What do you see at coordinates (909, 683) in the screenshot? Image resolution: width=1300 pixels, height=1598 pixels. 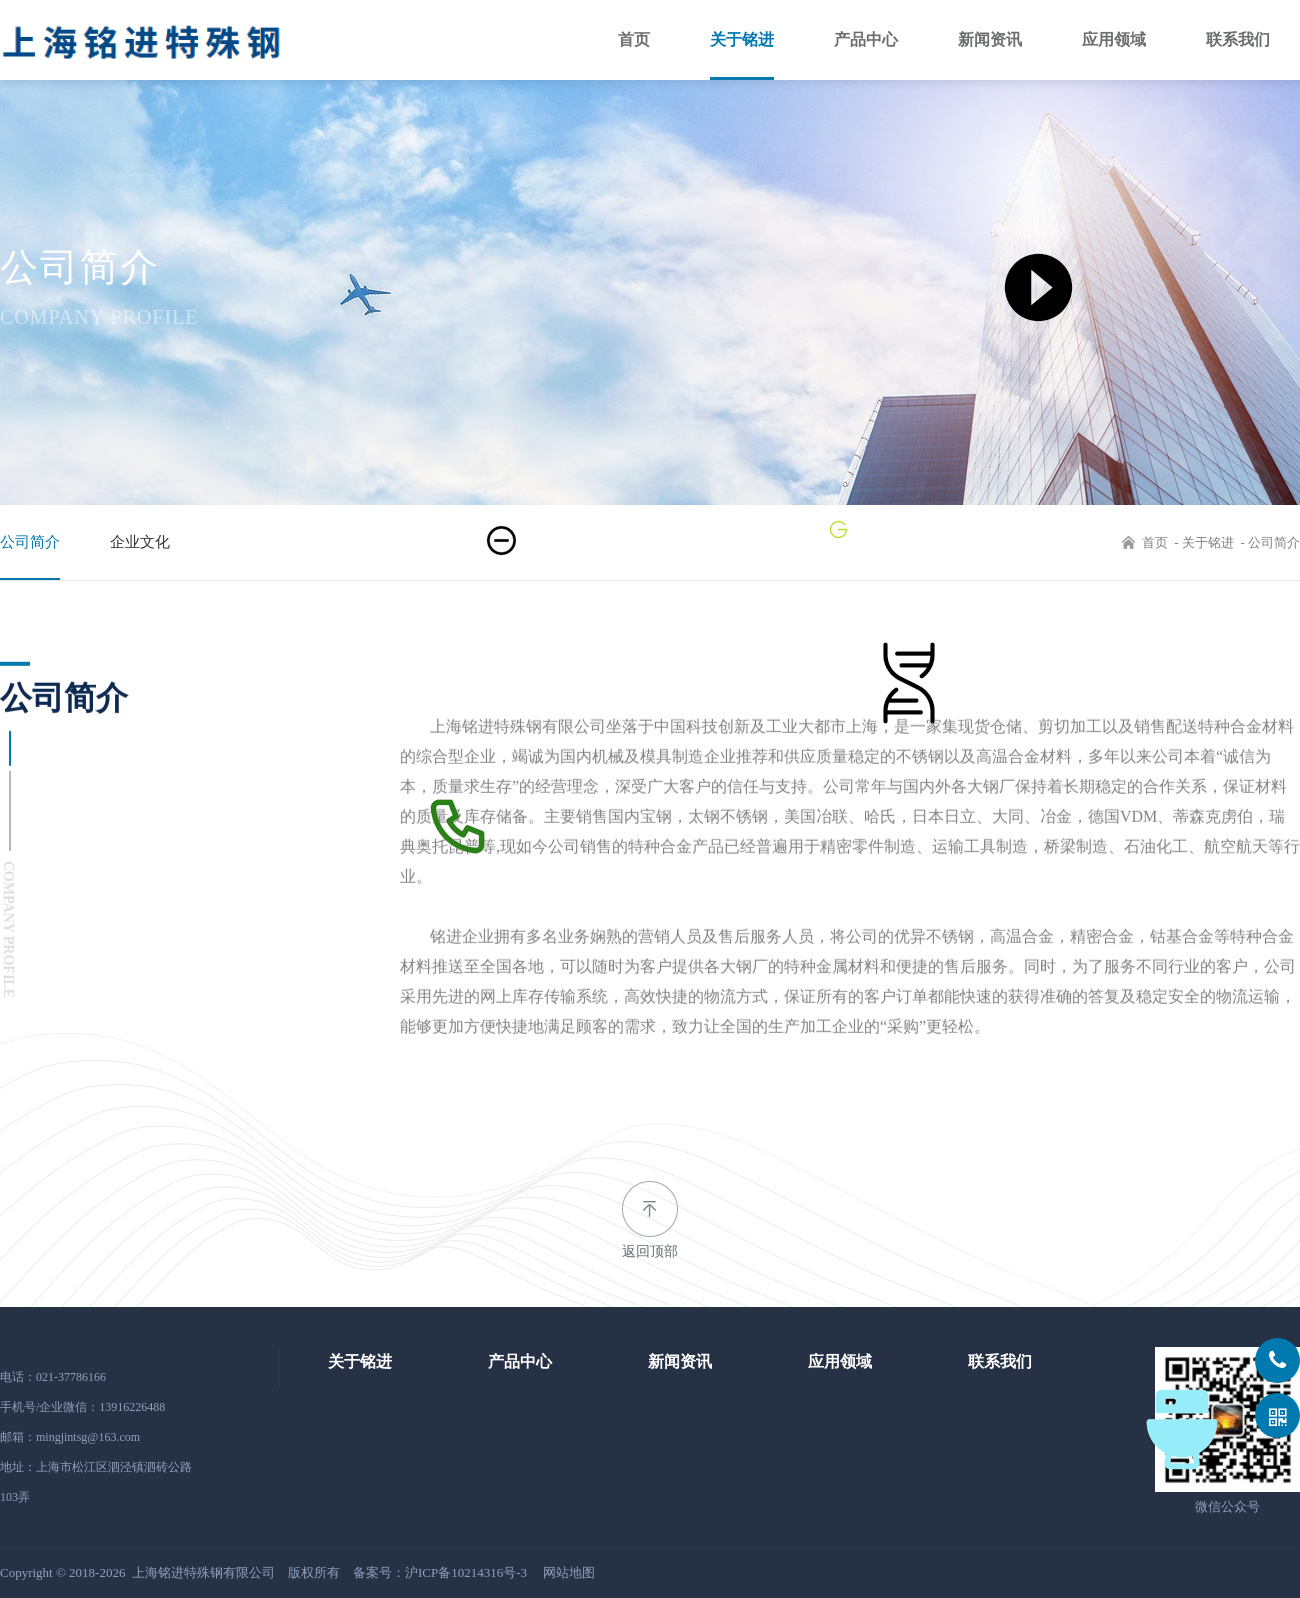 I see `access genetics or DNA-related features` at bounding box center [909, 683].